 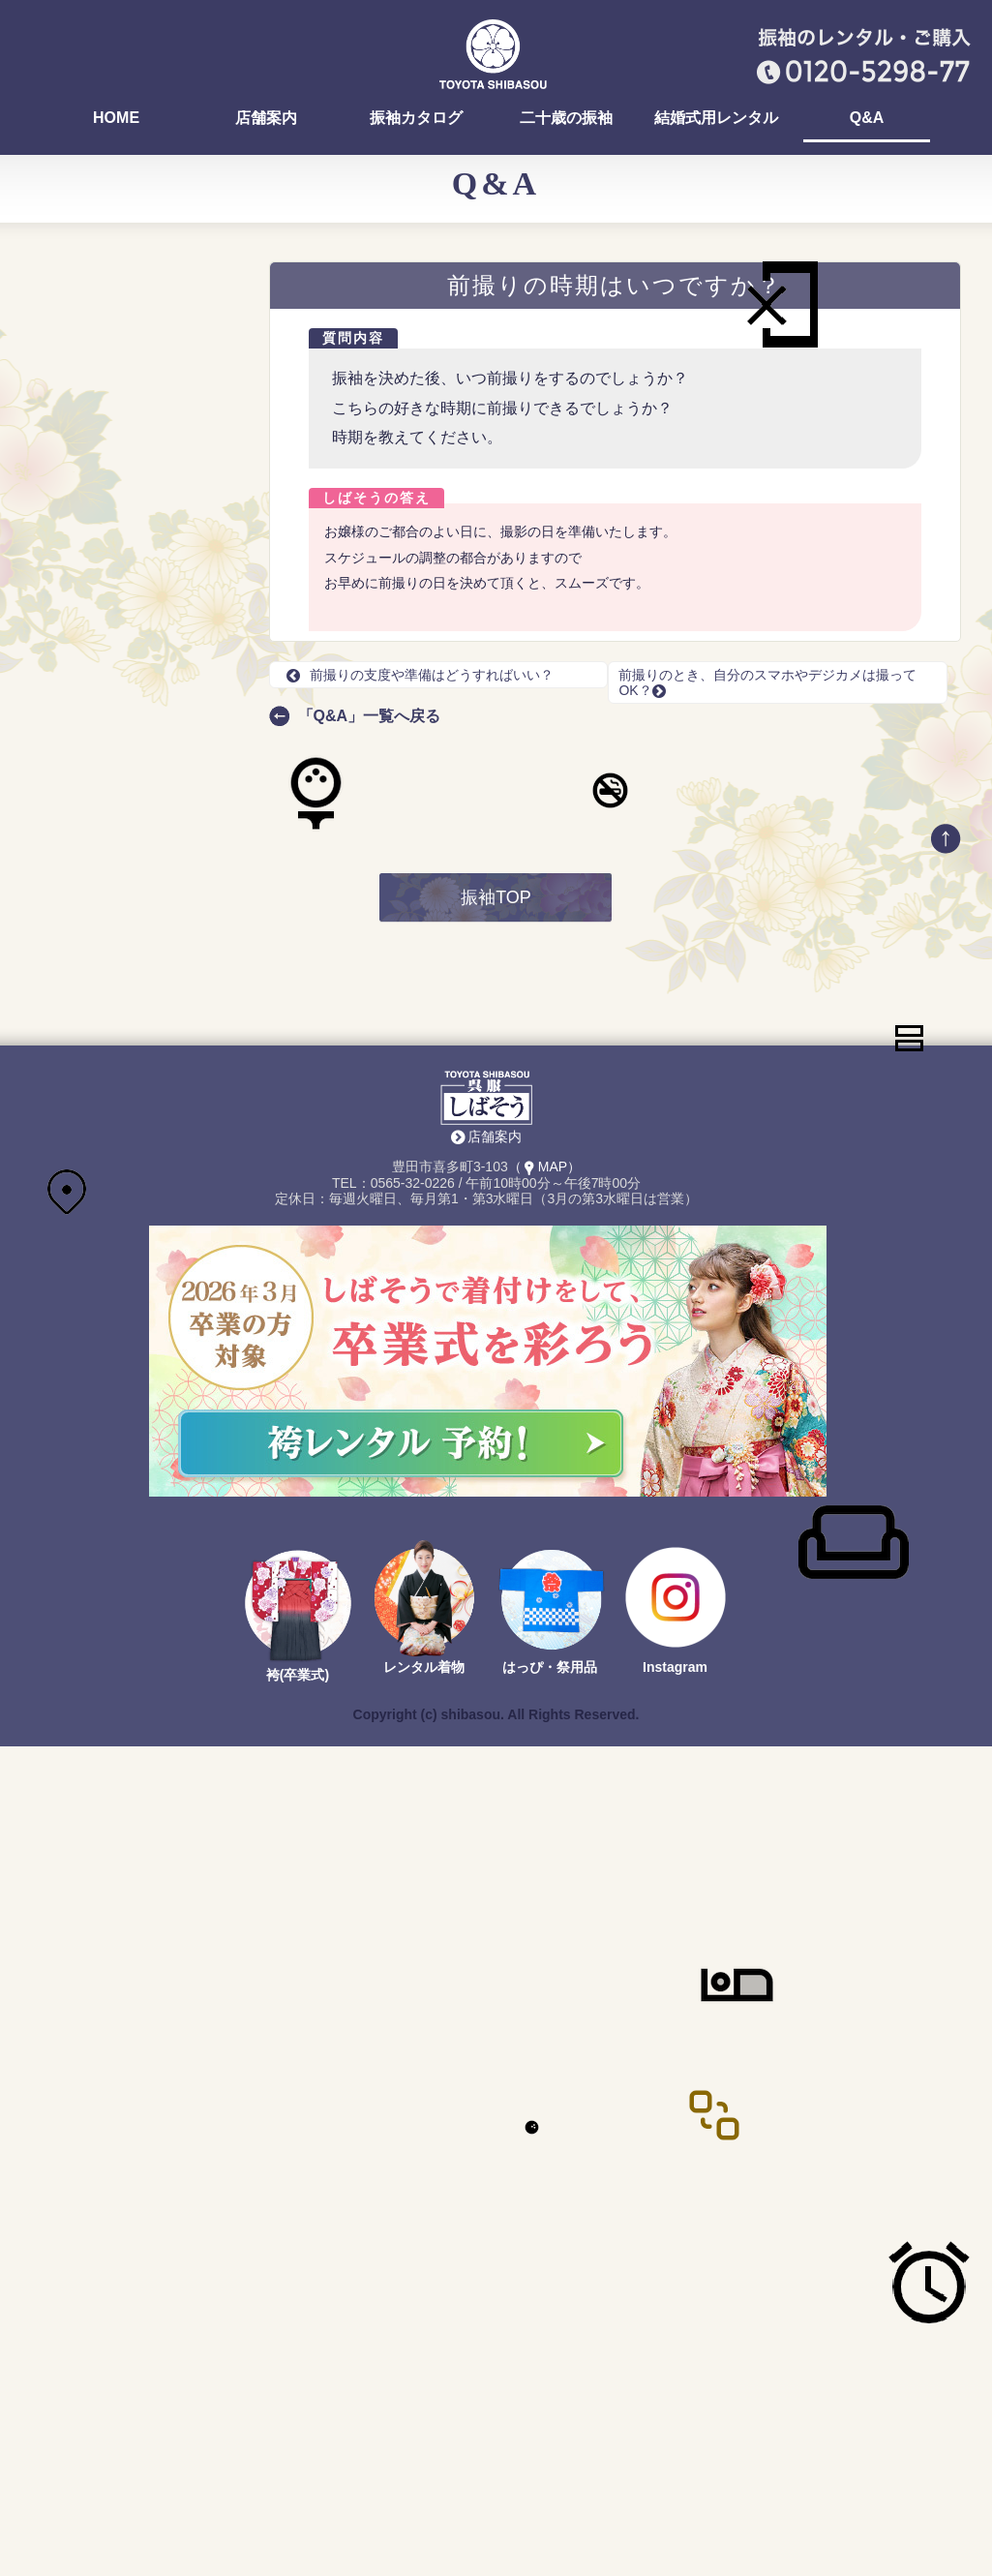 What do you see at coordinates (910, 1038) in the screenshot?
I see `view agenda or schedule items` at bounding box center [910, 1038].